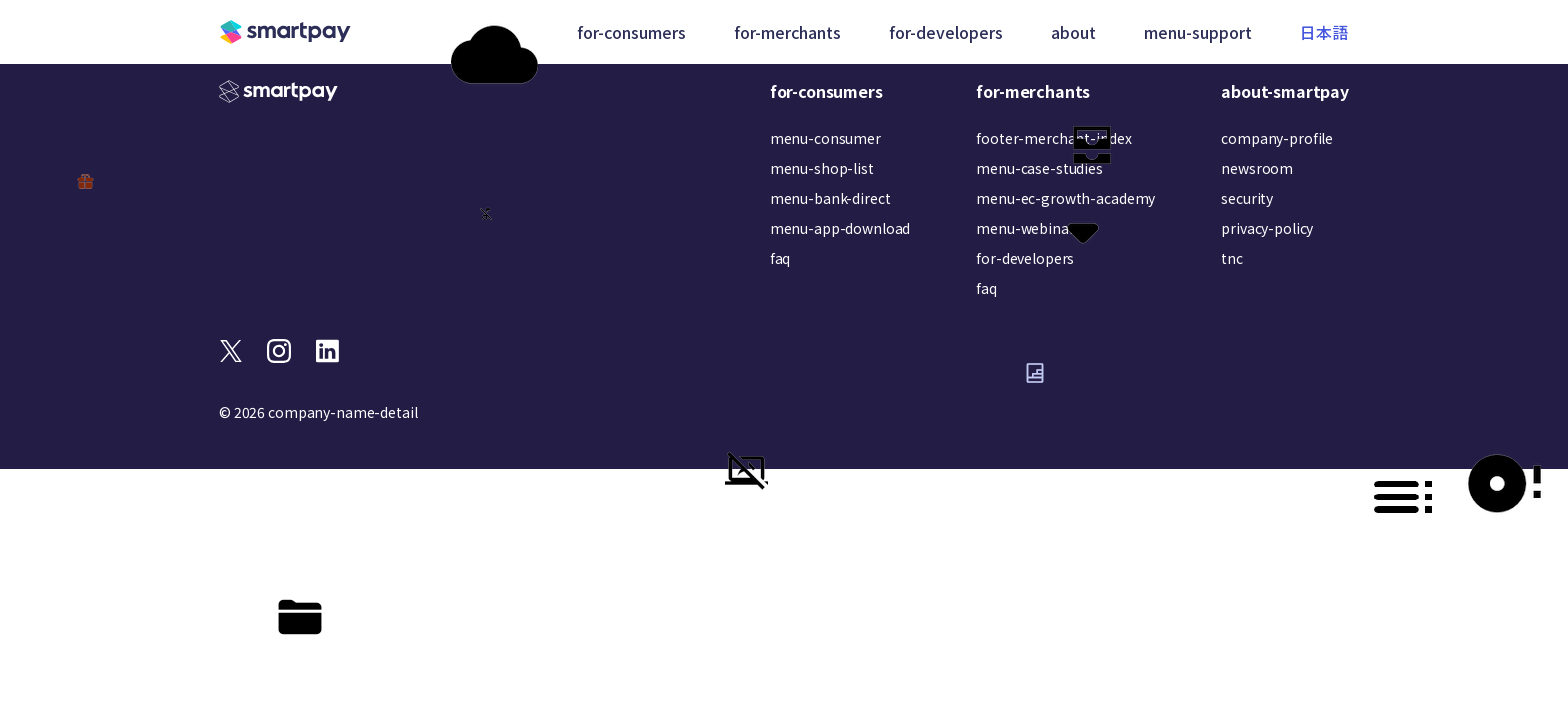  Describe the element at coordinates (494, 54) in the screenshot. I see `access cloud storage` at that location.